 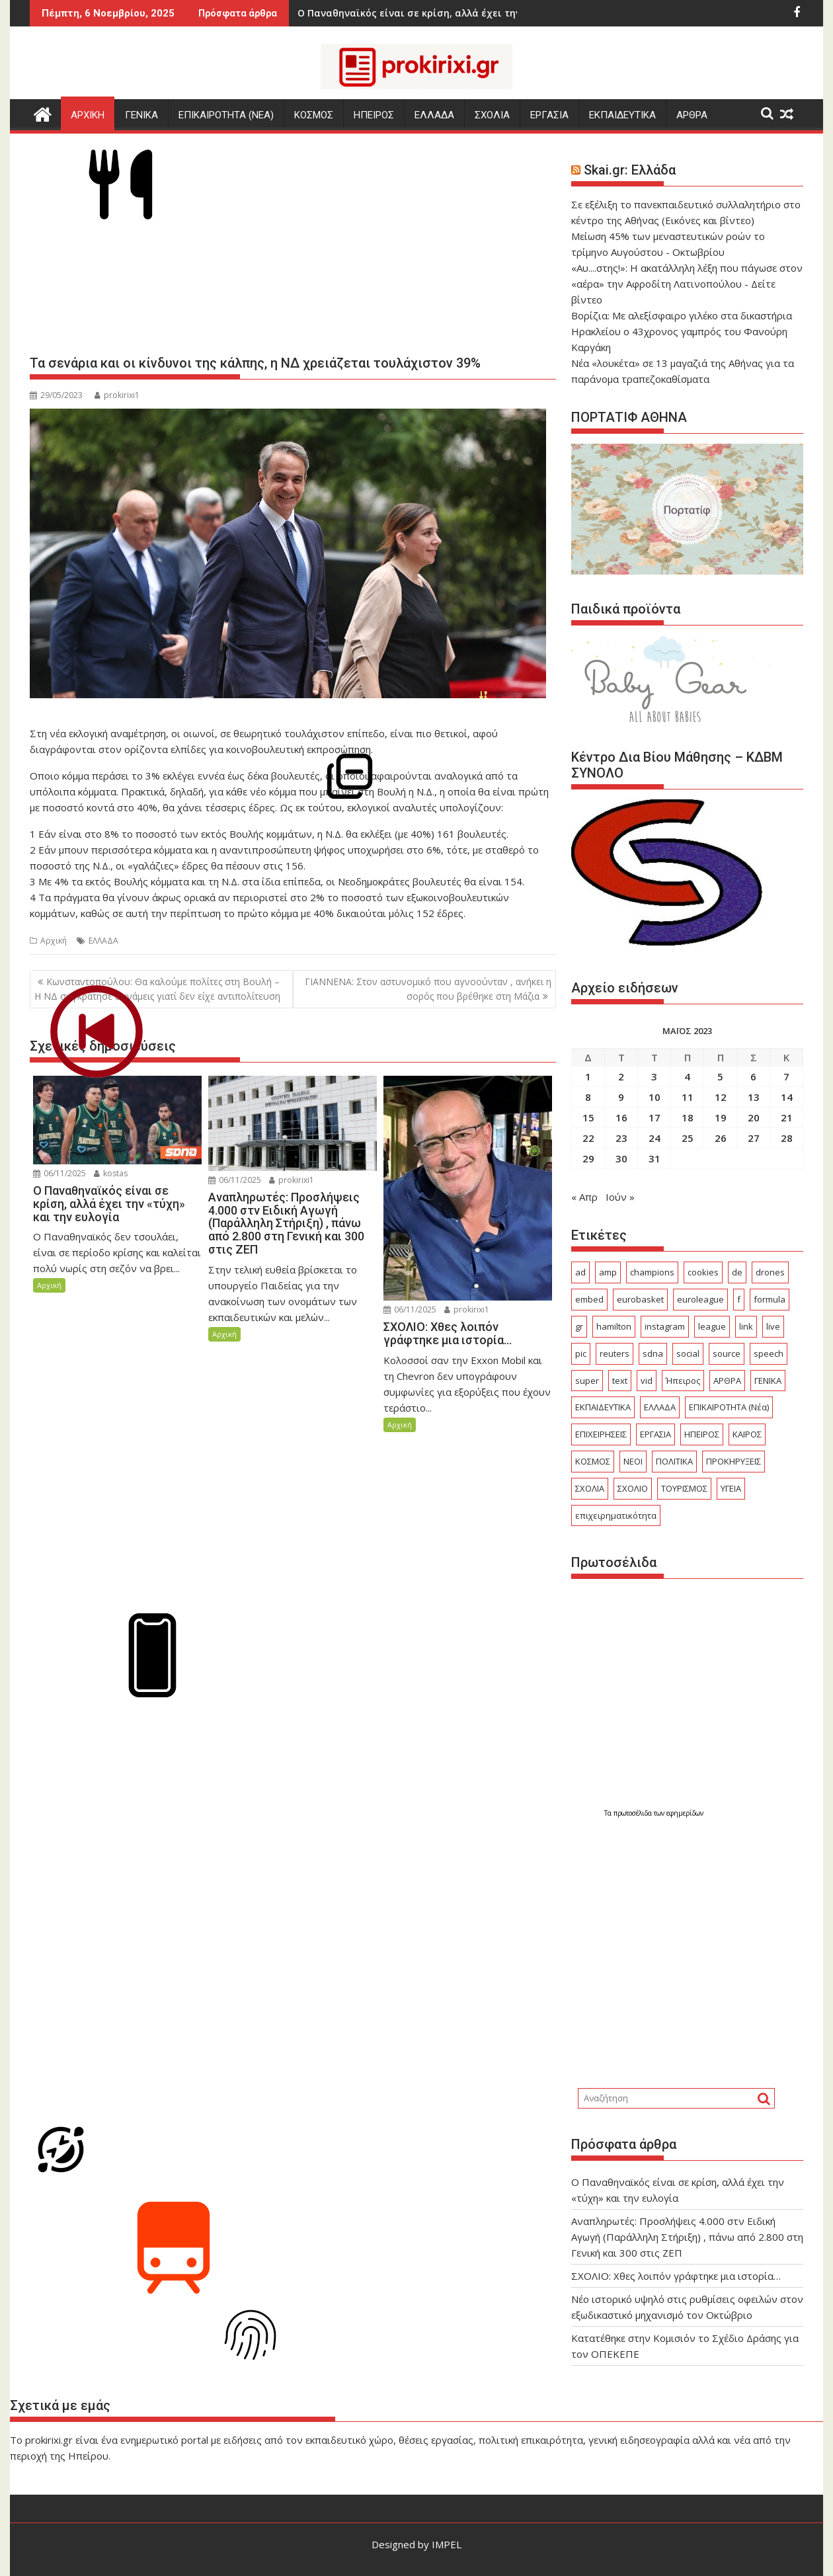 I want to click on authenticate with biometric fingerprint, so click(x=251, y=2335).